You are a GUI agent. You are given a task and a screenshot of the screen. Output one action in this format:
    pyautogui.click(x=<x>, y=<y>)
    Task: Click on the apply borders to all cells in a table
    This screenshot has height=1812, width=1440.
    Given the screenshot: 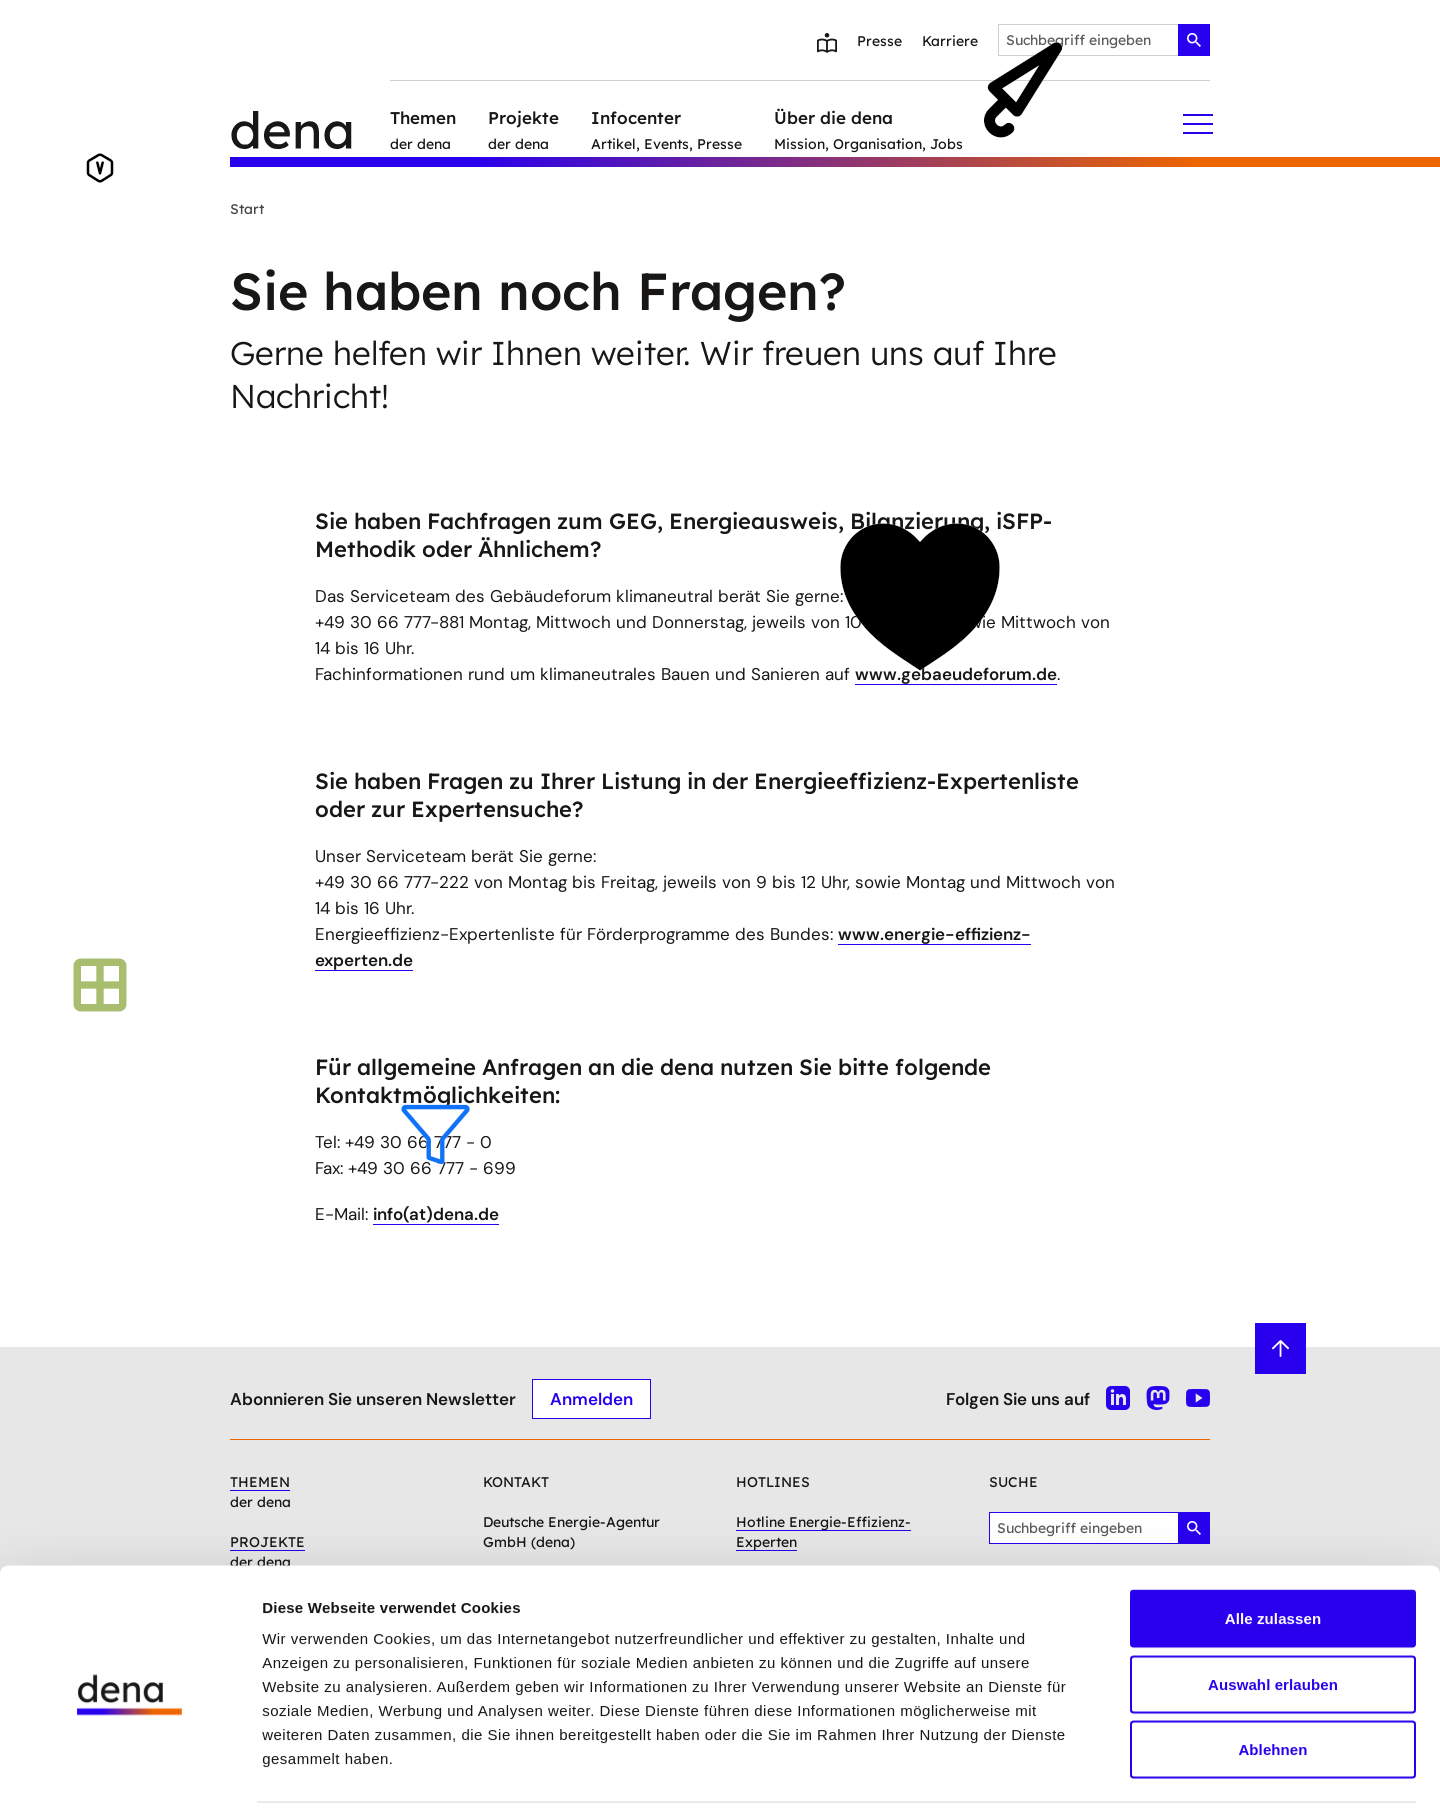 What is the action you would take?
    pyautogui.click(x=100, y=985)
    